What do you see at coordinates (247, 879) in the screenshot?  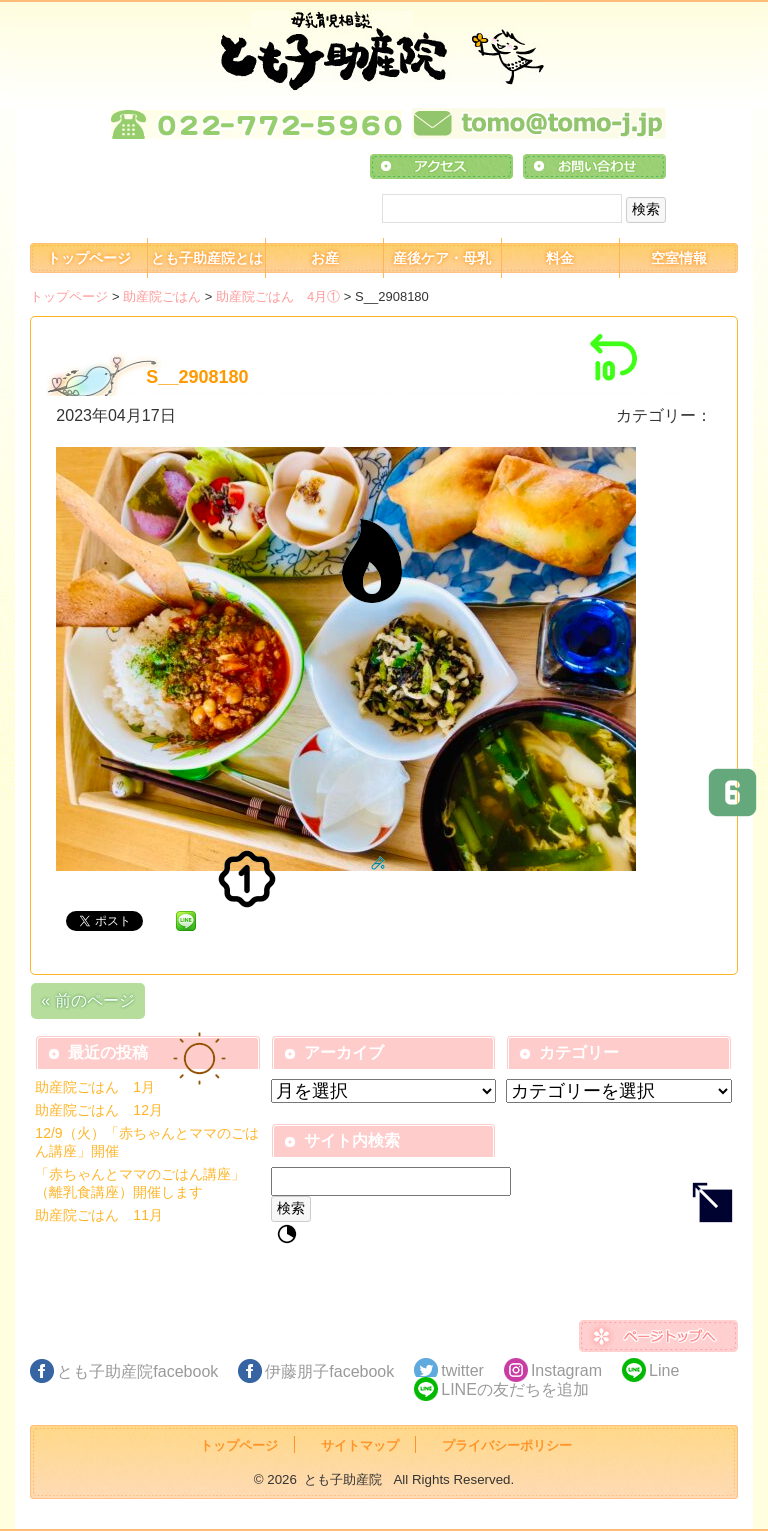 I see `indicates first place or top ranking` at bounding box center [247, 879].